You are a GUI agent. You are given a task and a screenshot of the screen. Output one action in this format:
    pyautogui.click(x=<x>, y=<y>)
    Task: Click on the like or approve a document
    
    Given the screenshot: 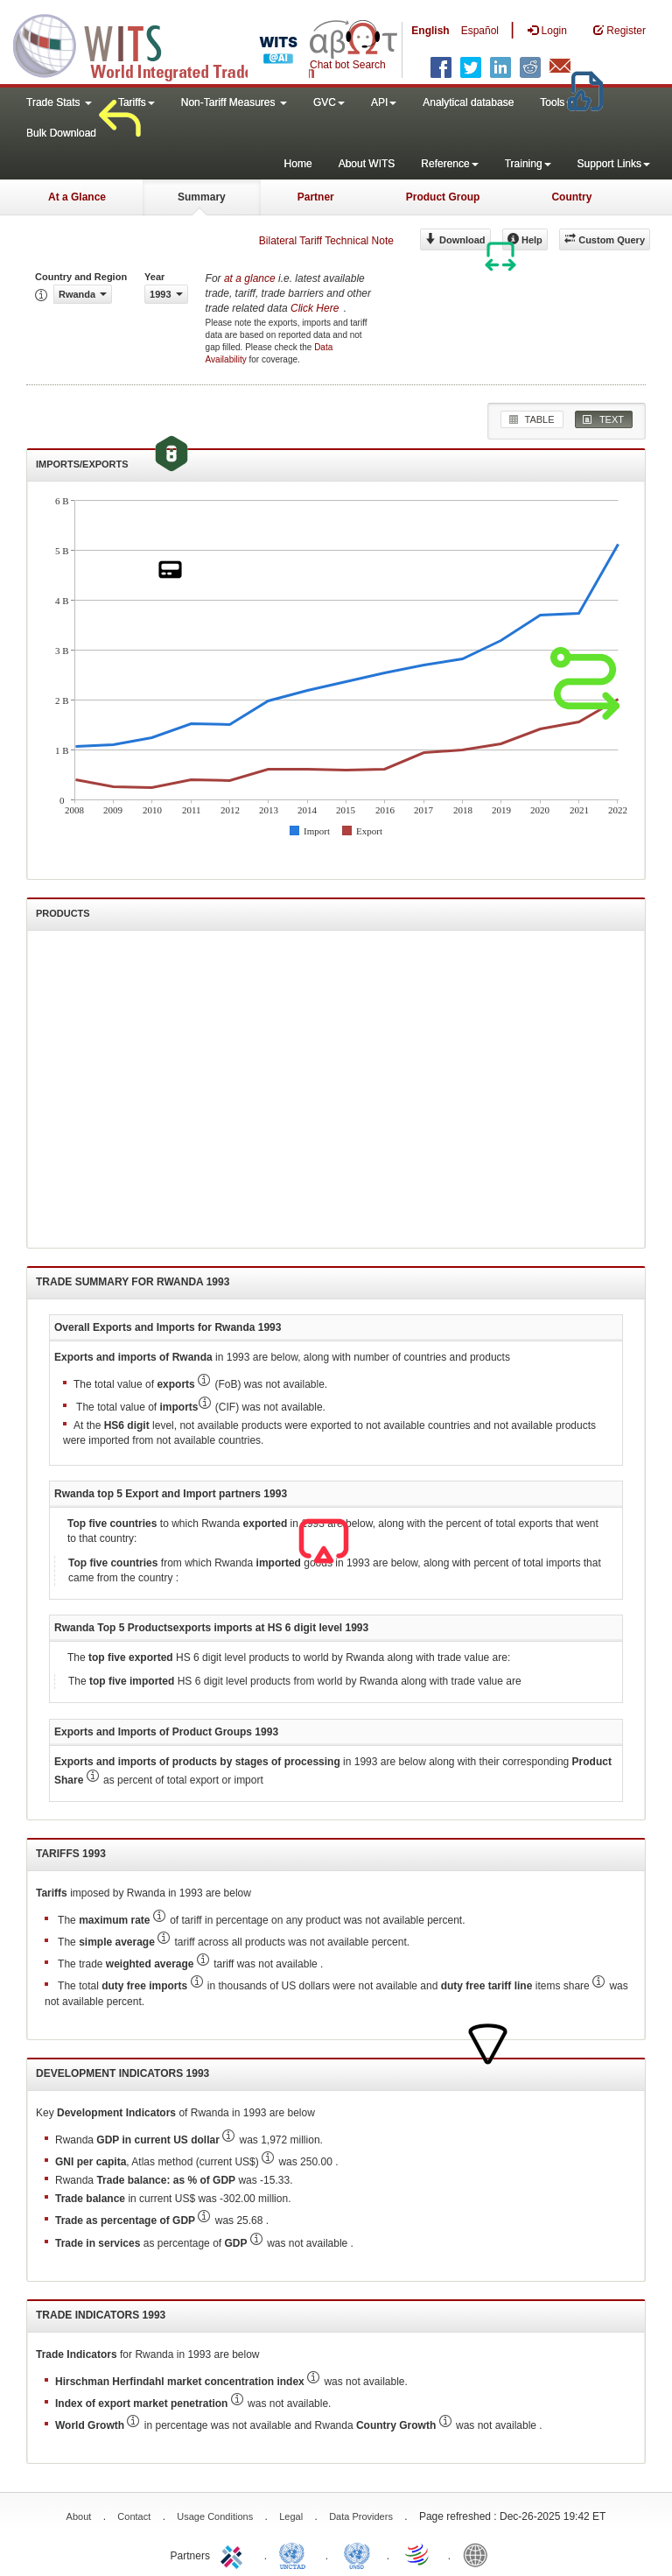 What is the action you would take?
    pyautogui.click(x=587, y=91)
    